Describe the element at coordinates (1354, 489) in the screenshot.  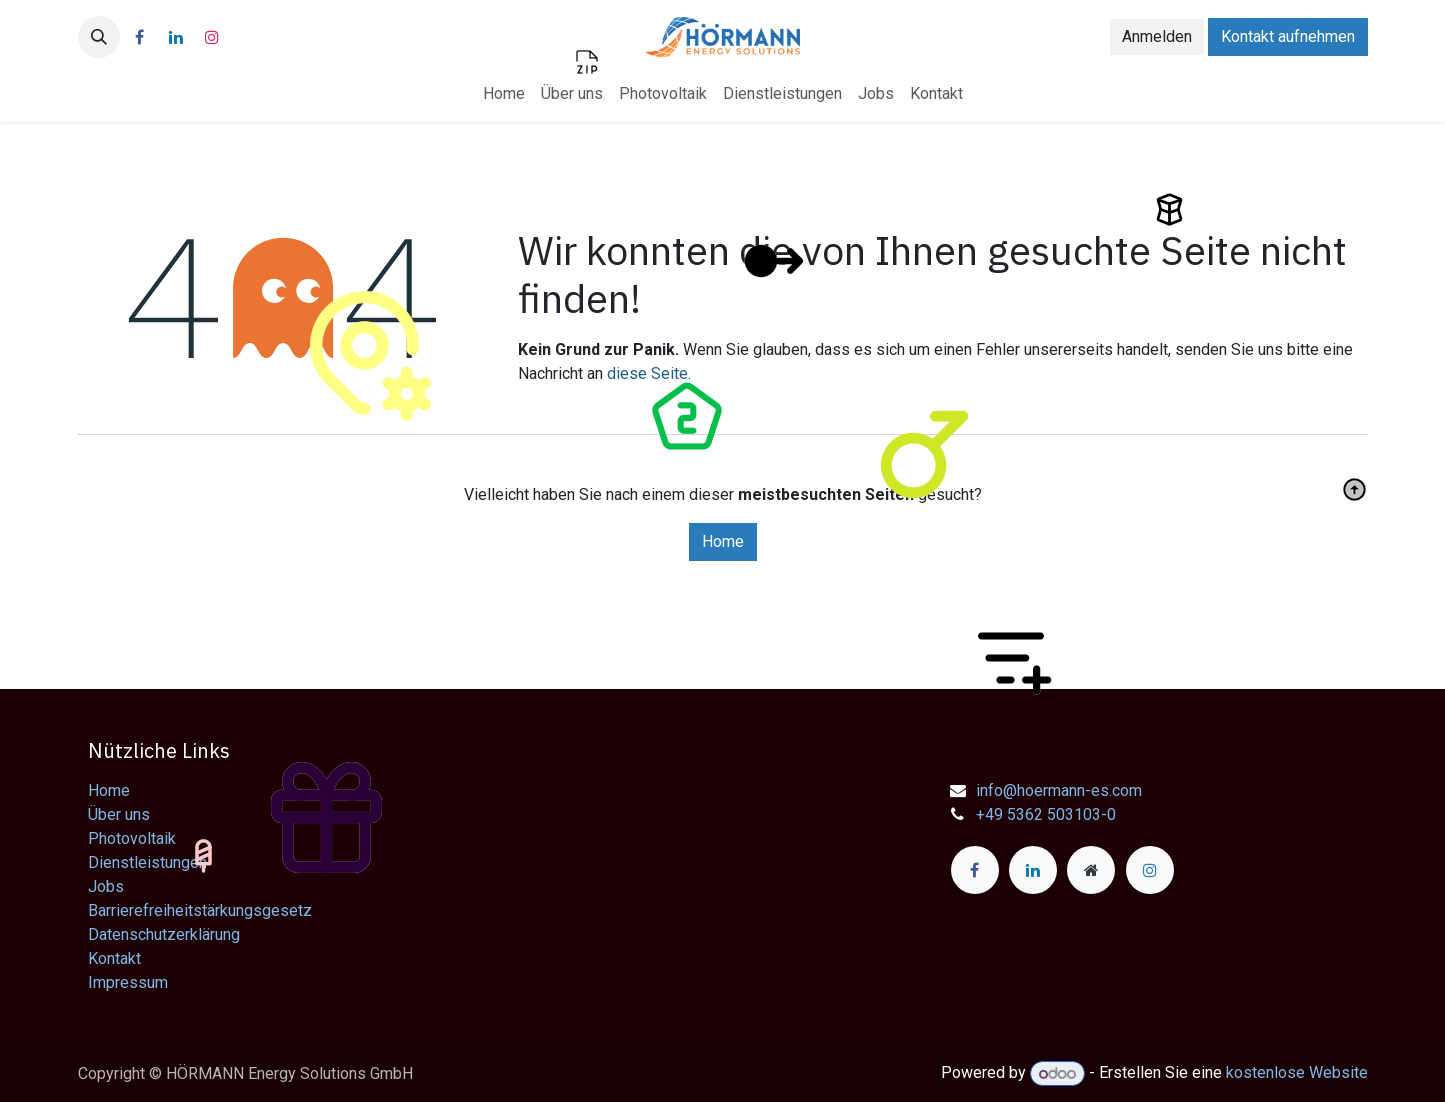
I see `upload a file or content` at that location.